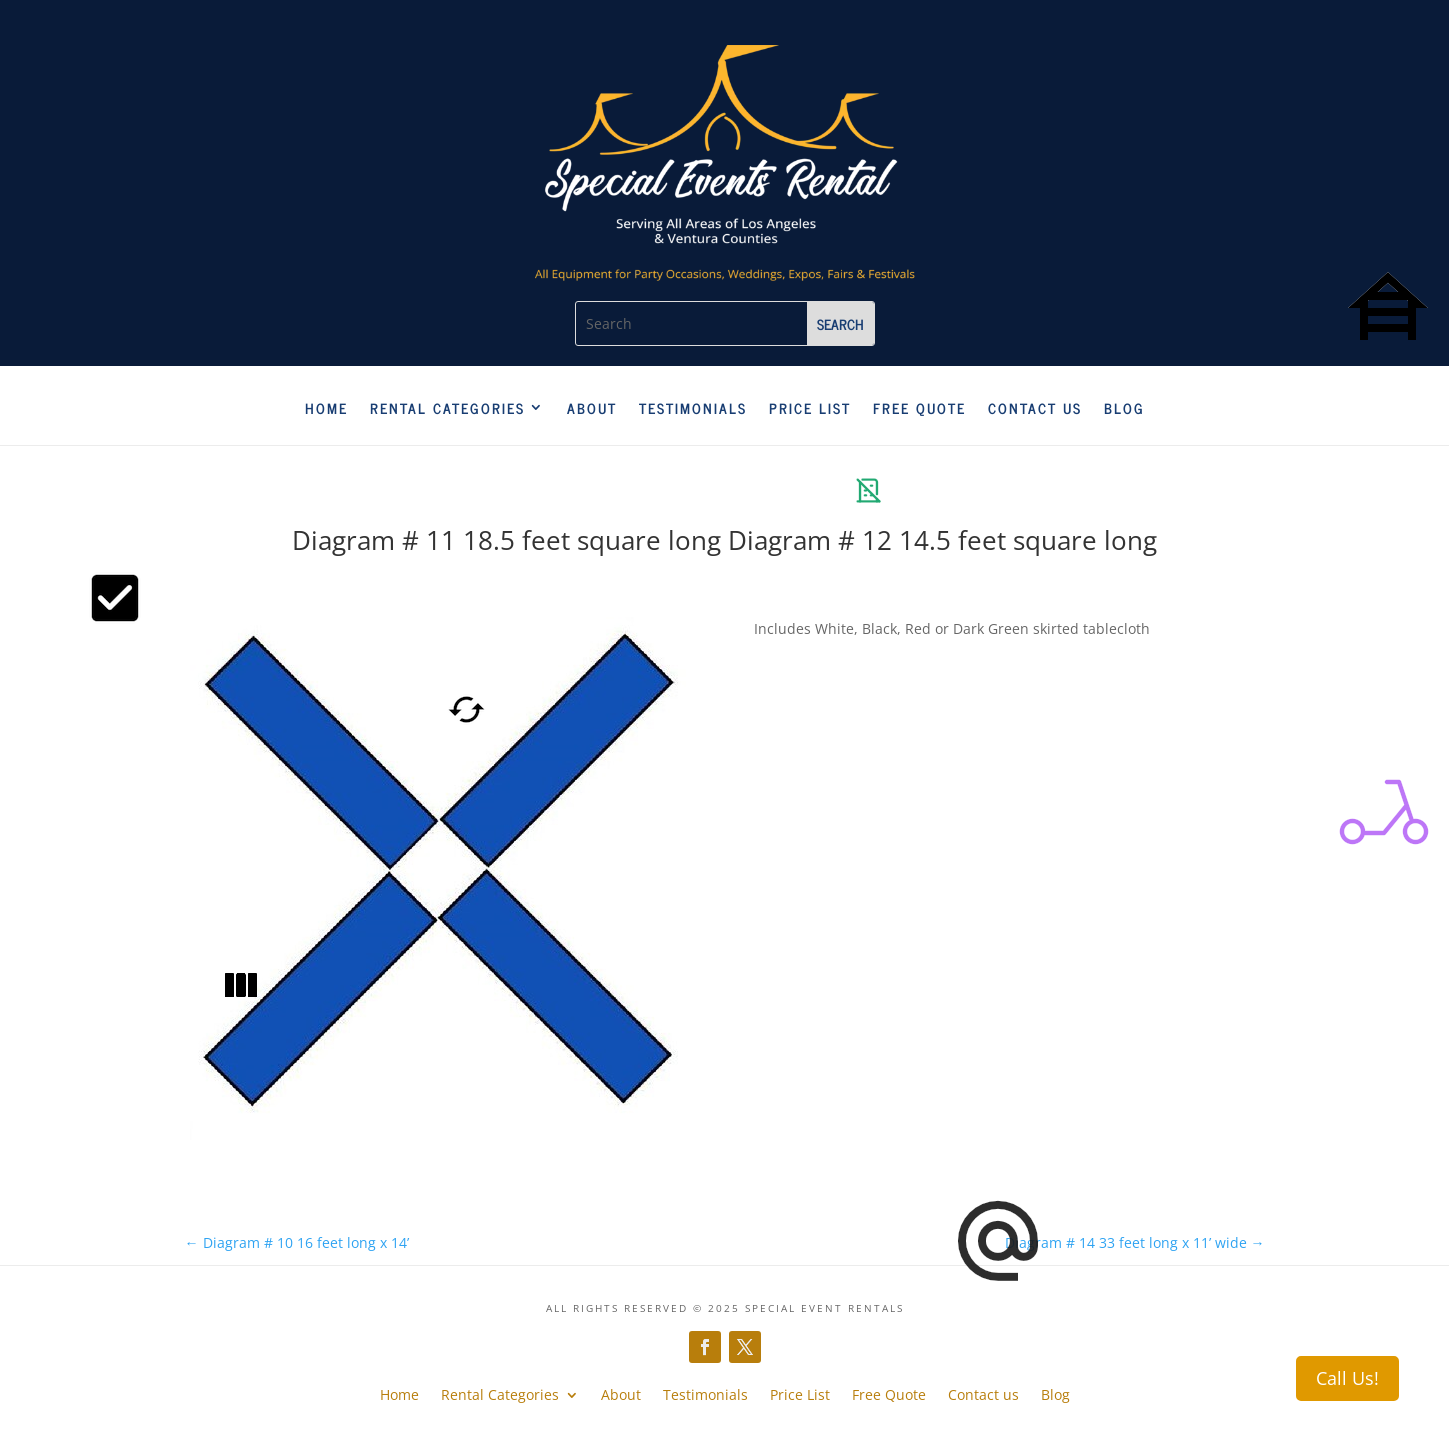  What do you see at coordinates (240, 986) in the screenshot?
I see `switch to column view layout` at bounding box center [240, 986].